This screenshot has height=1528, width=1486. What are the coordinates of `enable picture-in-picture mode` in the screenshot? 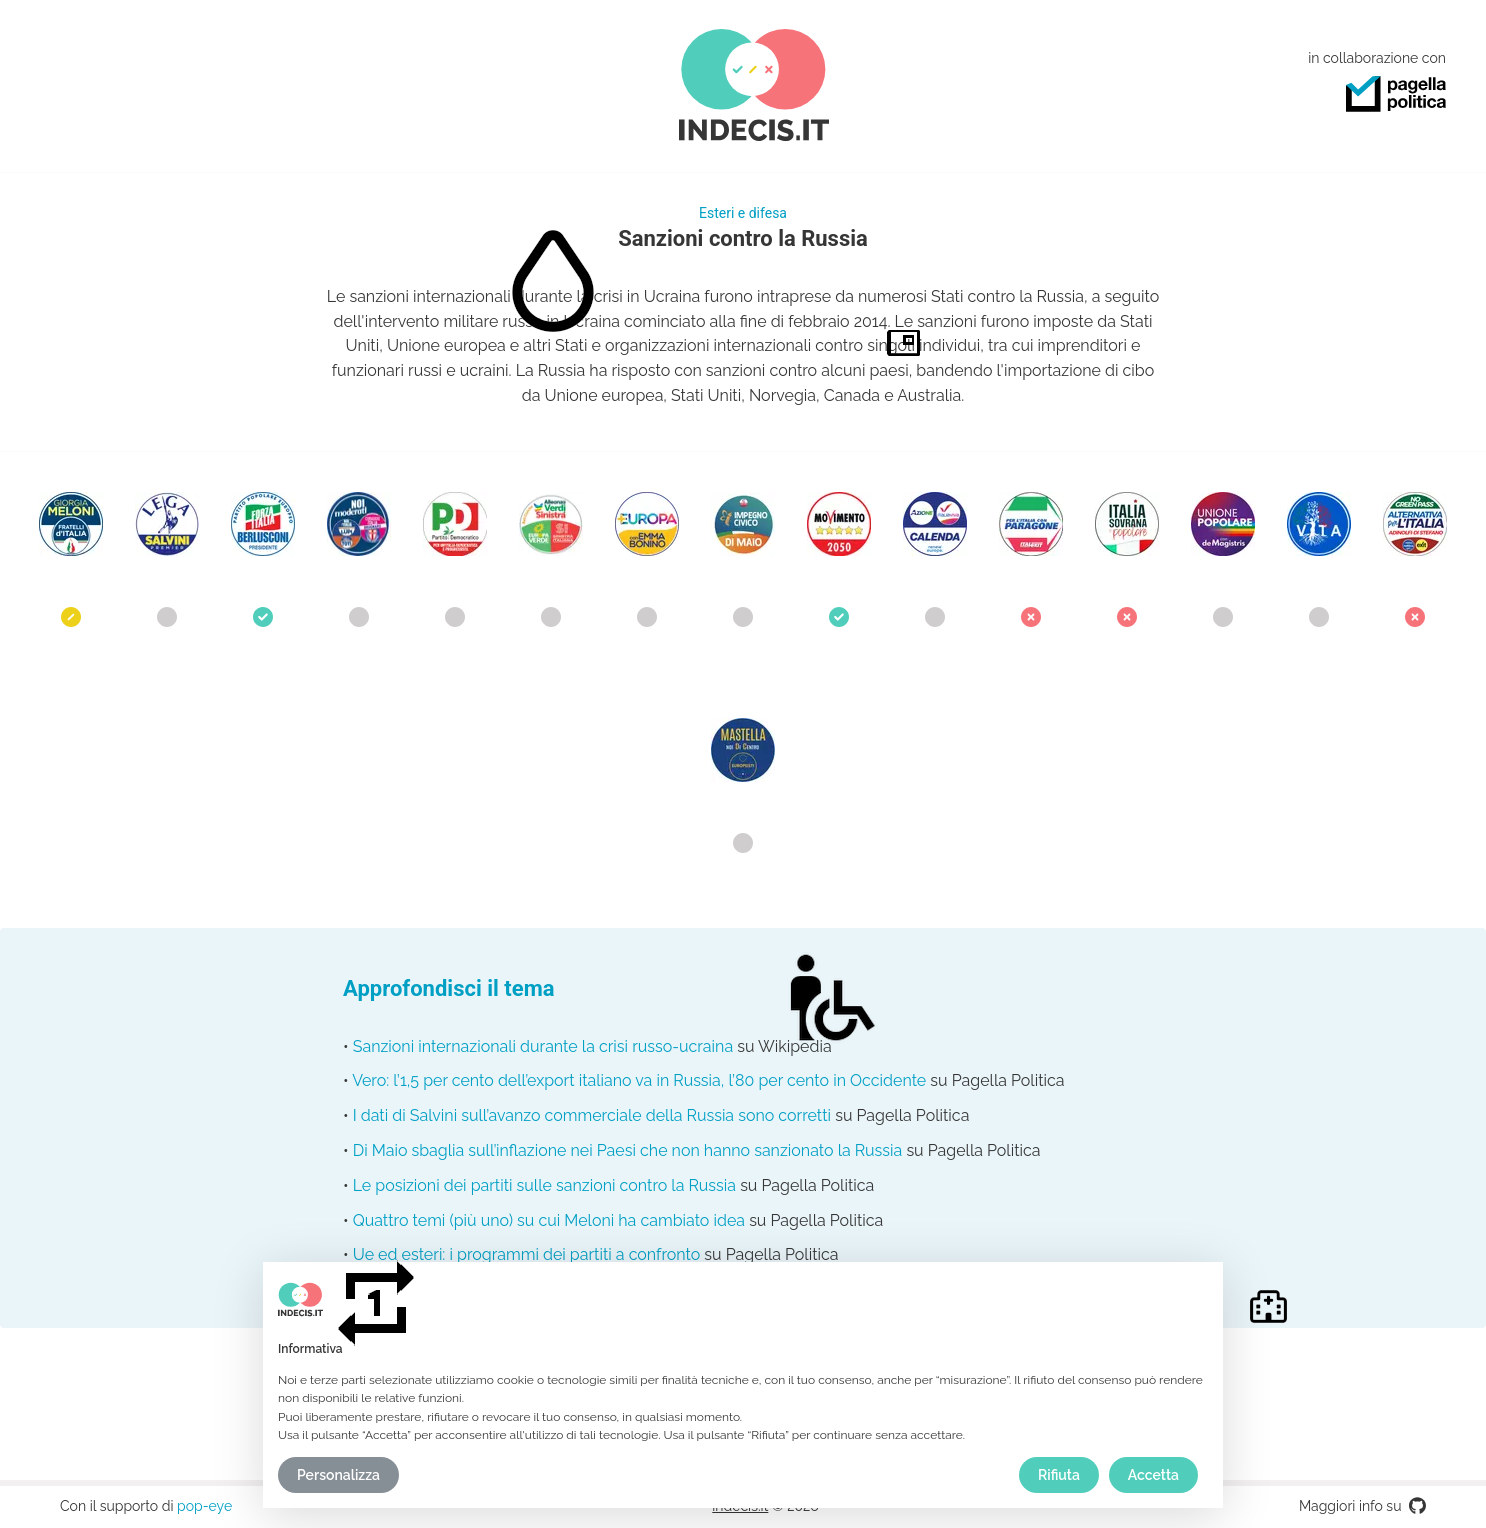 It's located at (904, 343).